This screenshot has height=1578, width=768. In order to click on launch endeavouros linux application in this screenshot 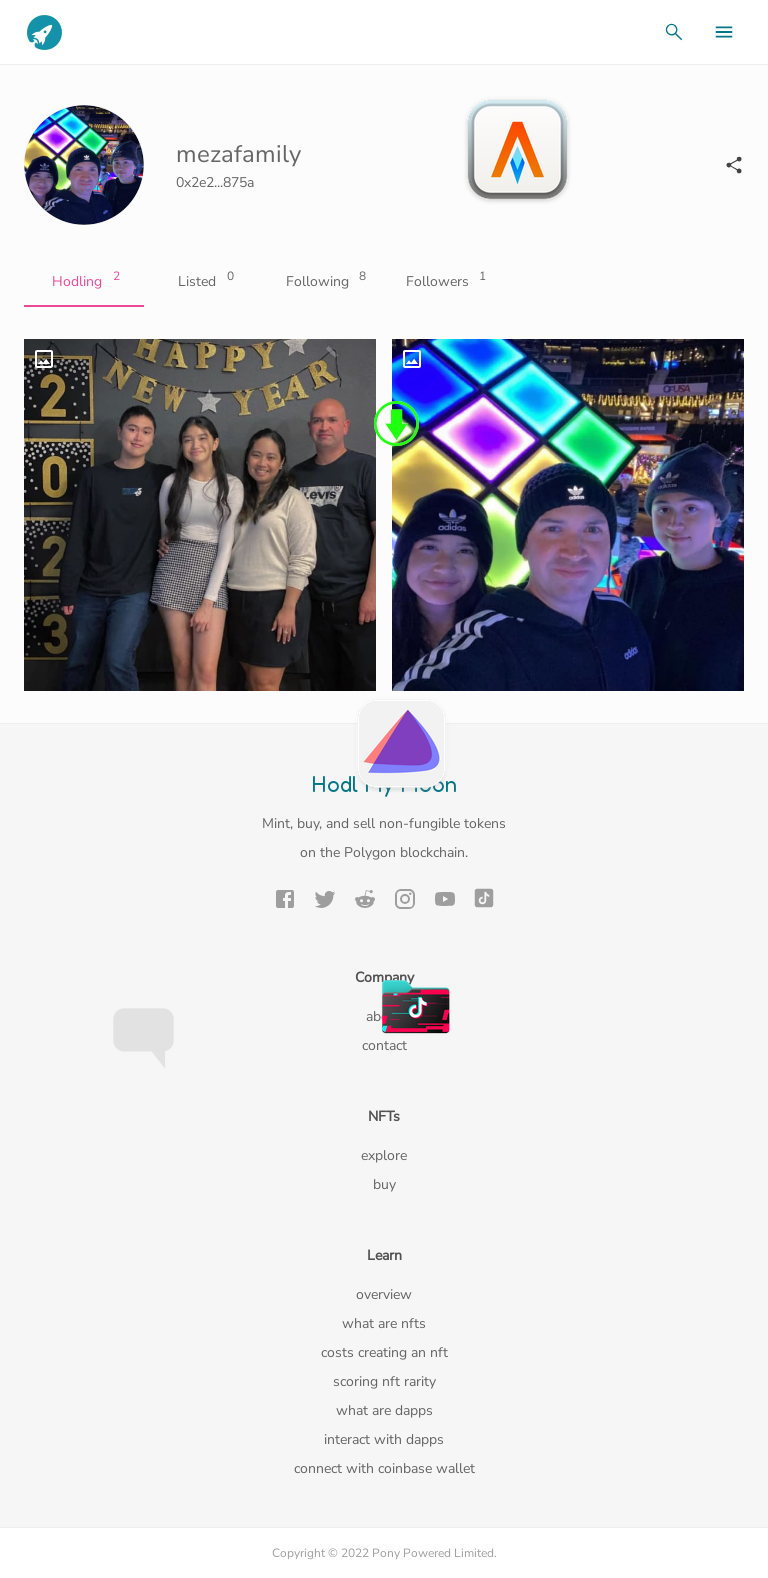, I will do `click(401, 743)`.